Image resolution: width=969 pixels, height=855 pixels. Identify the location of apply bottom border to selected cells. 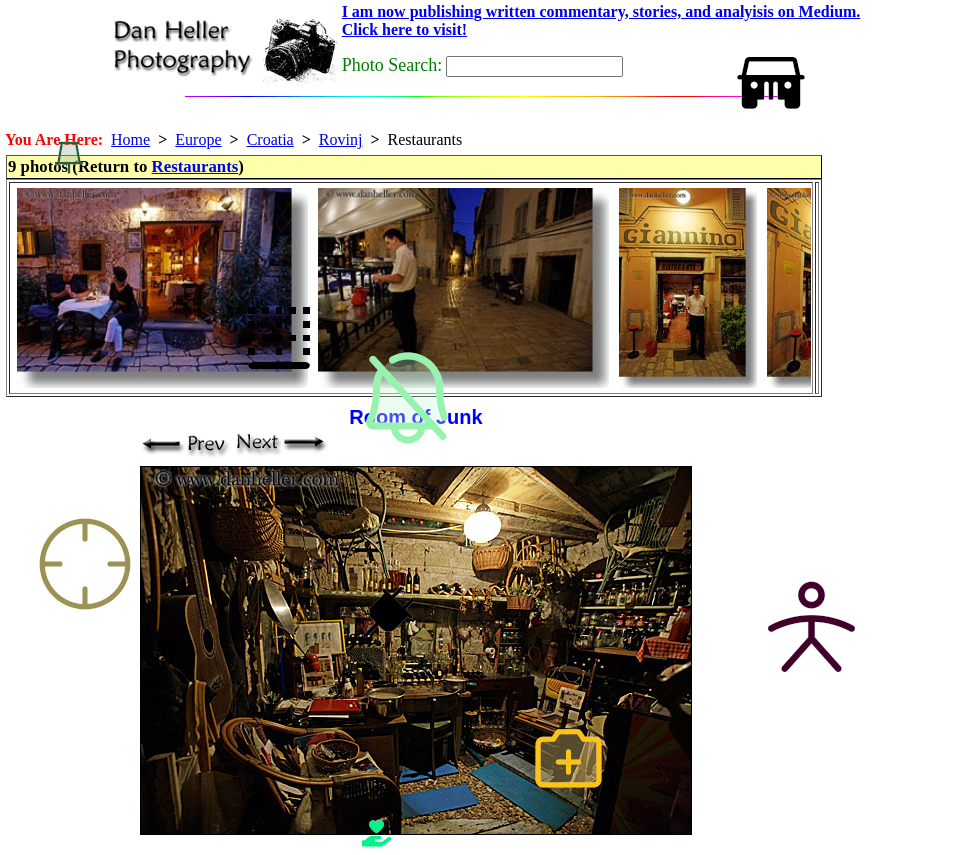
(279, 338).